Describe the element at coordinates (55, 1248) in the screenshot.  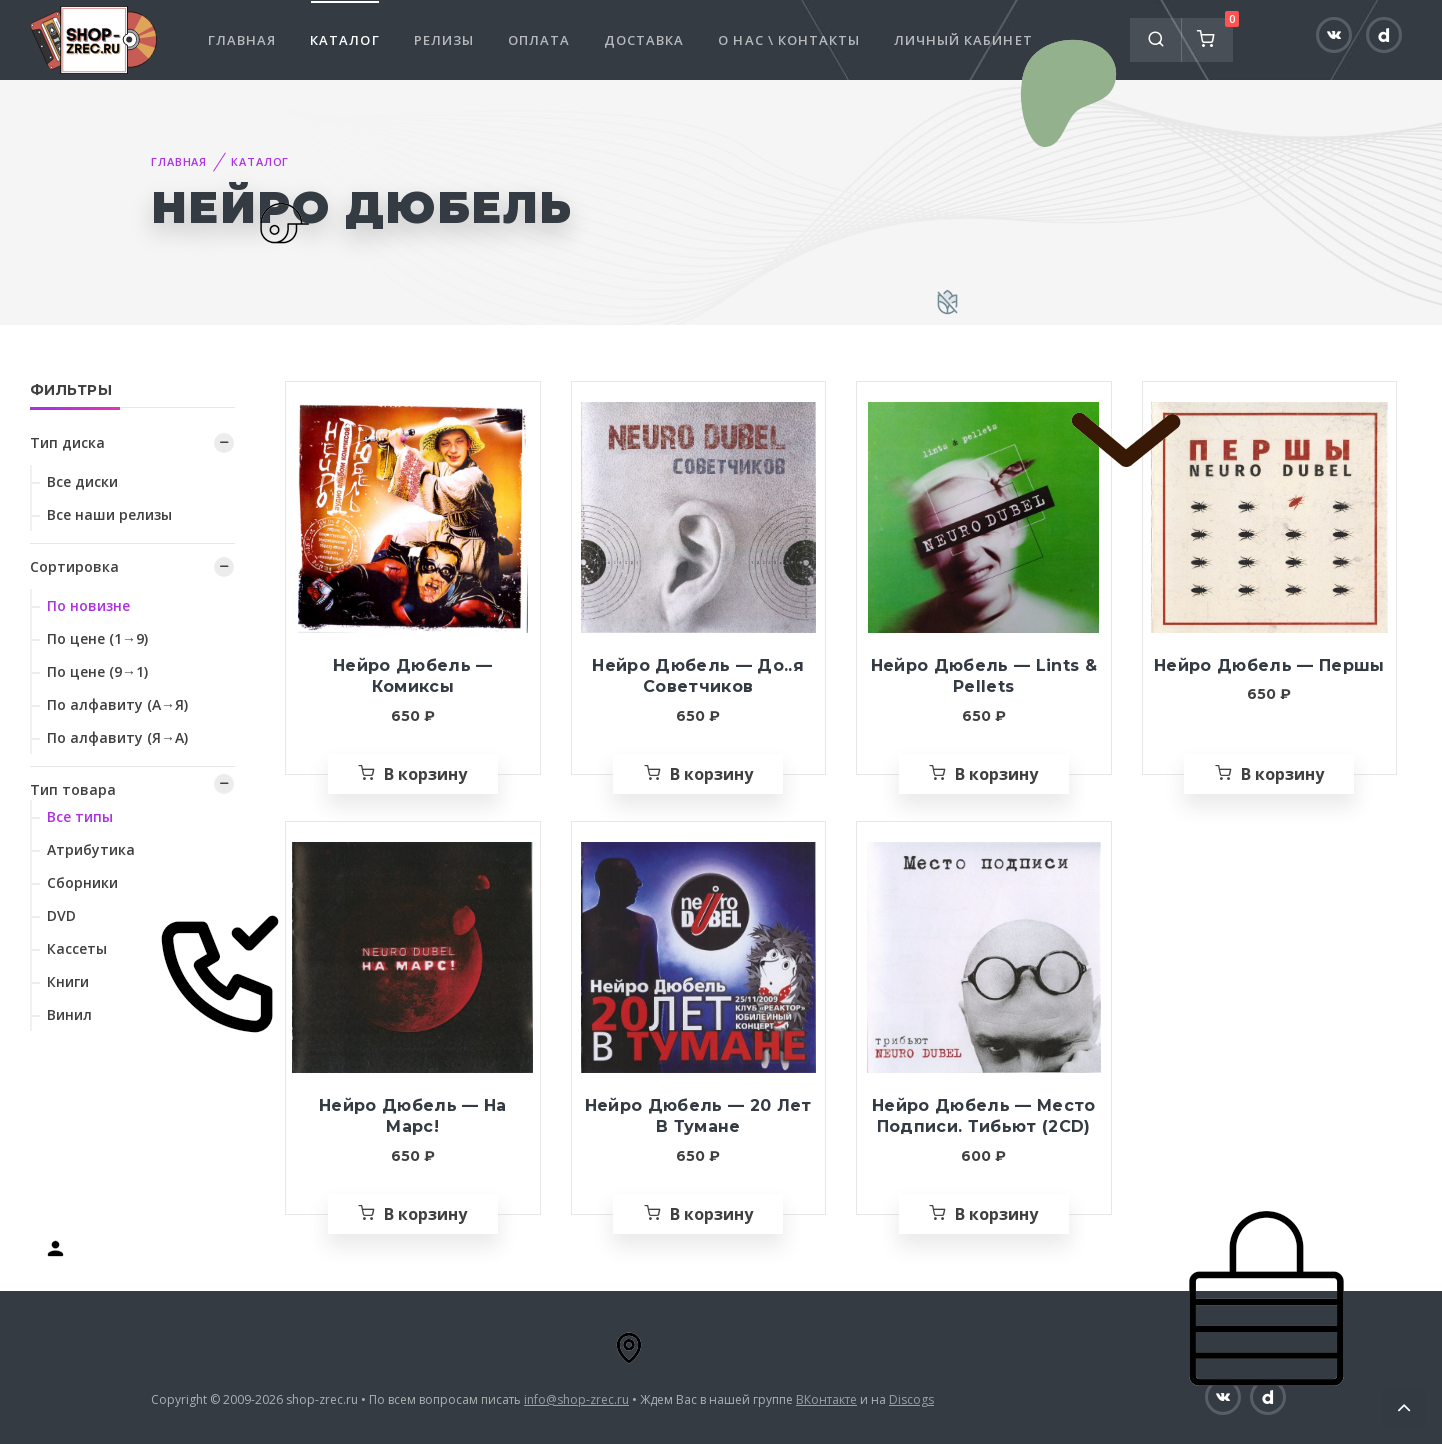
I see `view your profile` at that location.